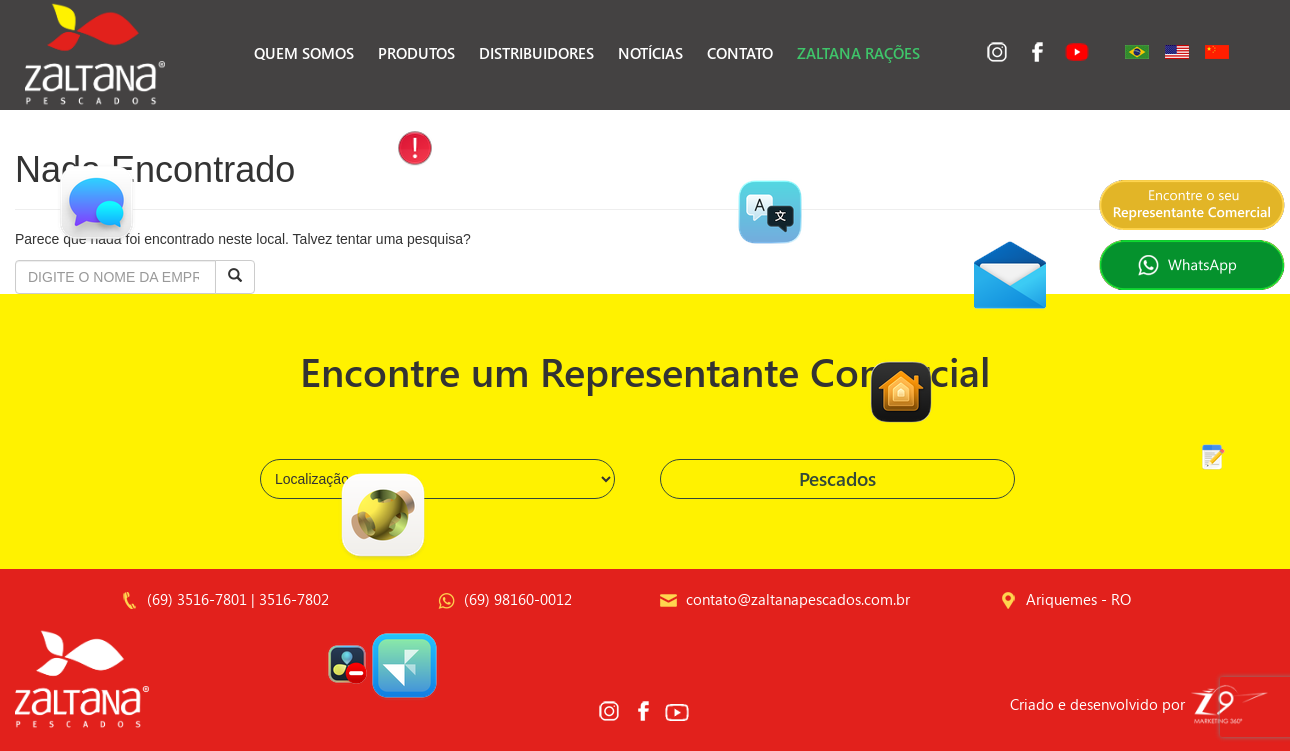 This screenshot has height=751, width=1290. Describe the element at coordinates (415, 148) in the screenshot. I see `report a system crash or error` at that location.